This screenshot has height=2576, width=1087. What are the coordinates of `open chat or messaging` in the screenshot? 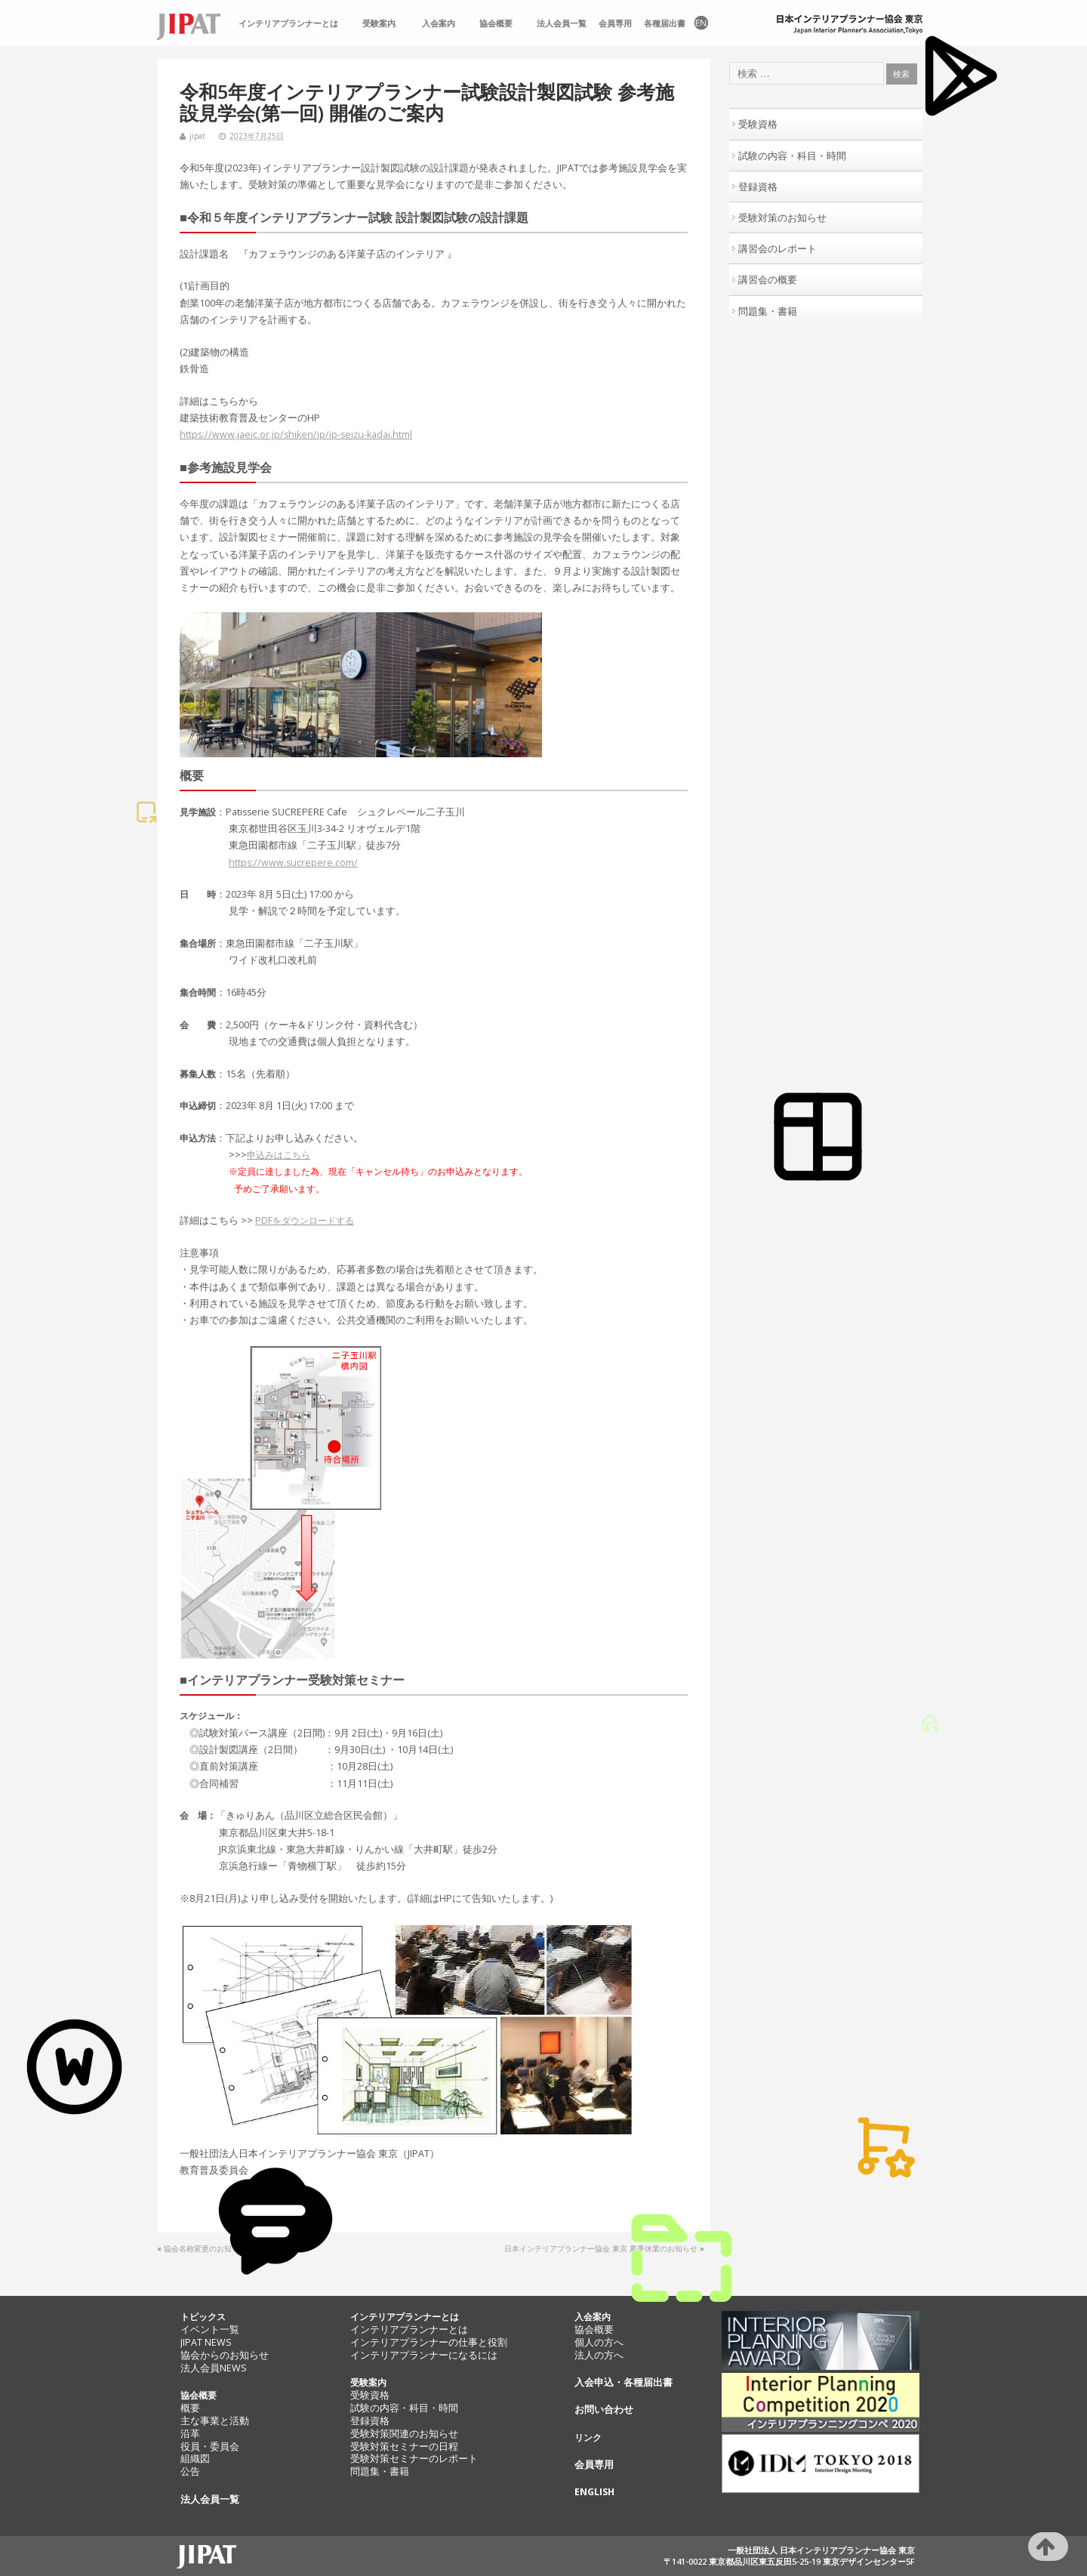 It's located at (273, 2221).